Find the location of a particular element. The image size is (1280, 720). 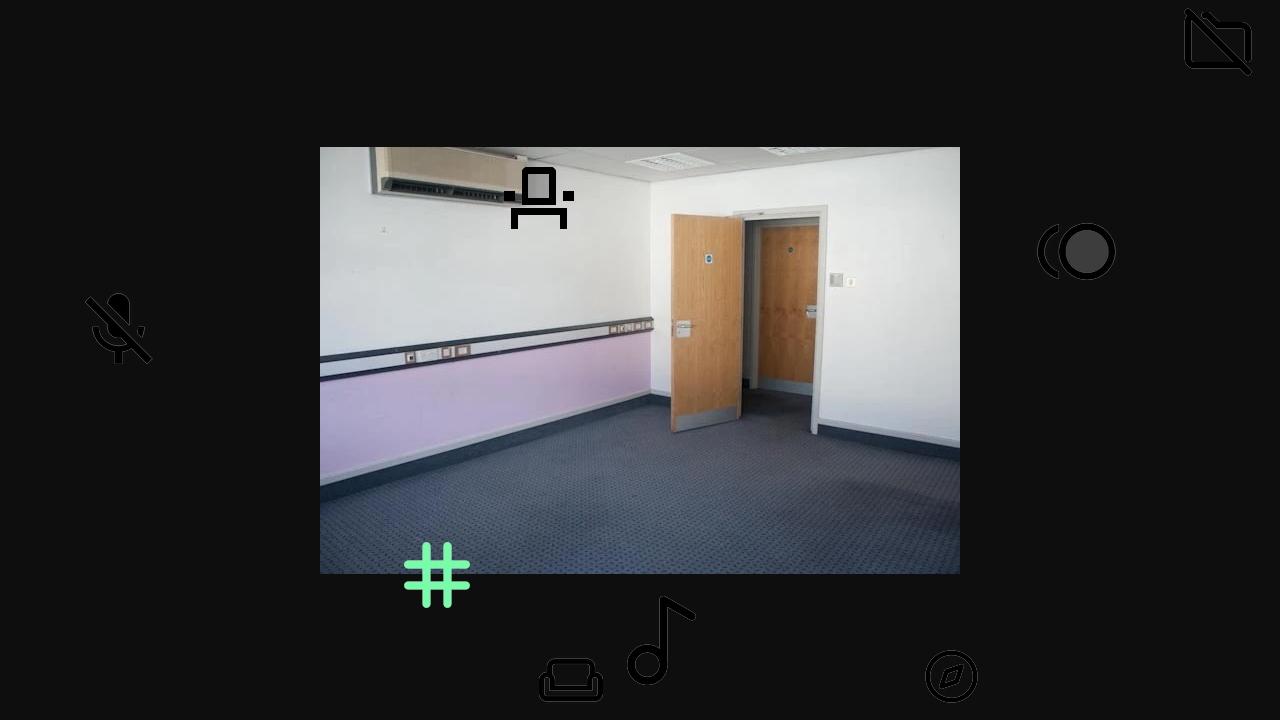

access navigation or directional features is located at coordinates (951, 676).